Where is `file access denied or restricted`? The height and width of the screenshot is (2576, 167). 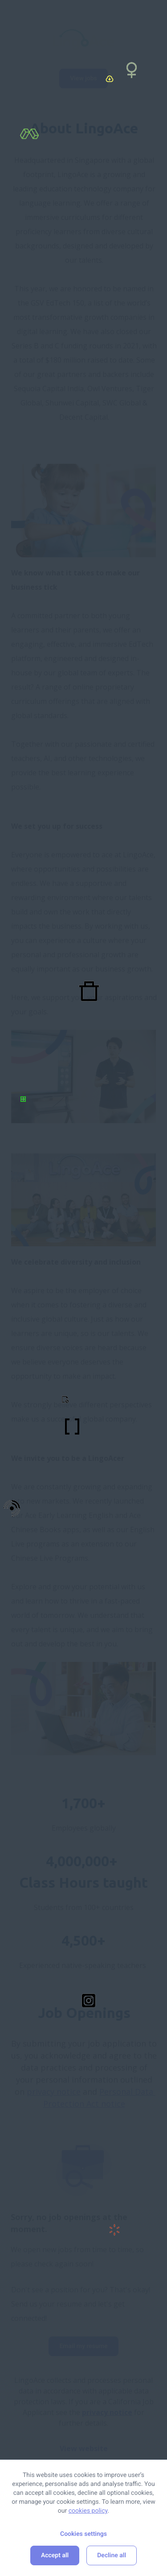 file access denied or restricted is located at coordinates (65, 1399).